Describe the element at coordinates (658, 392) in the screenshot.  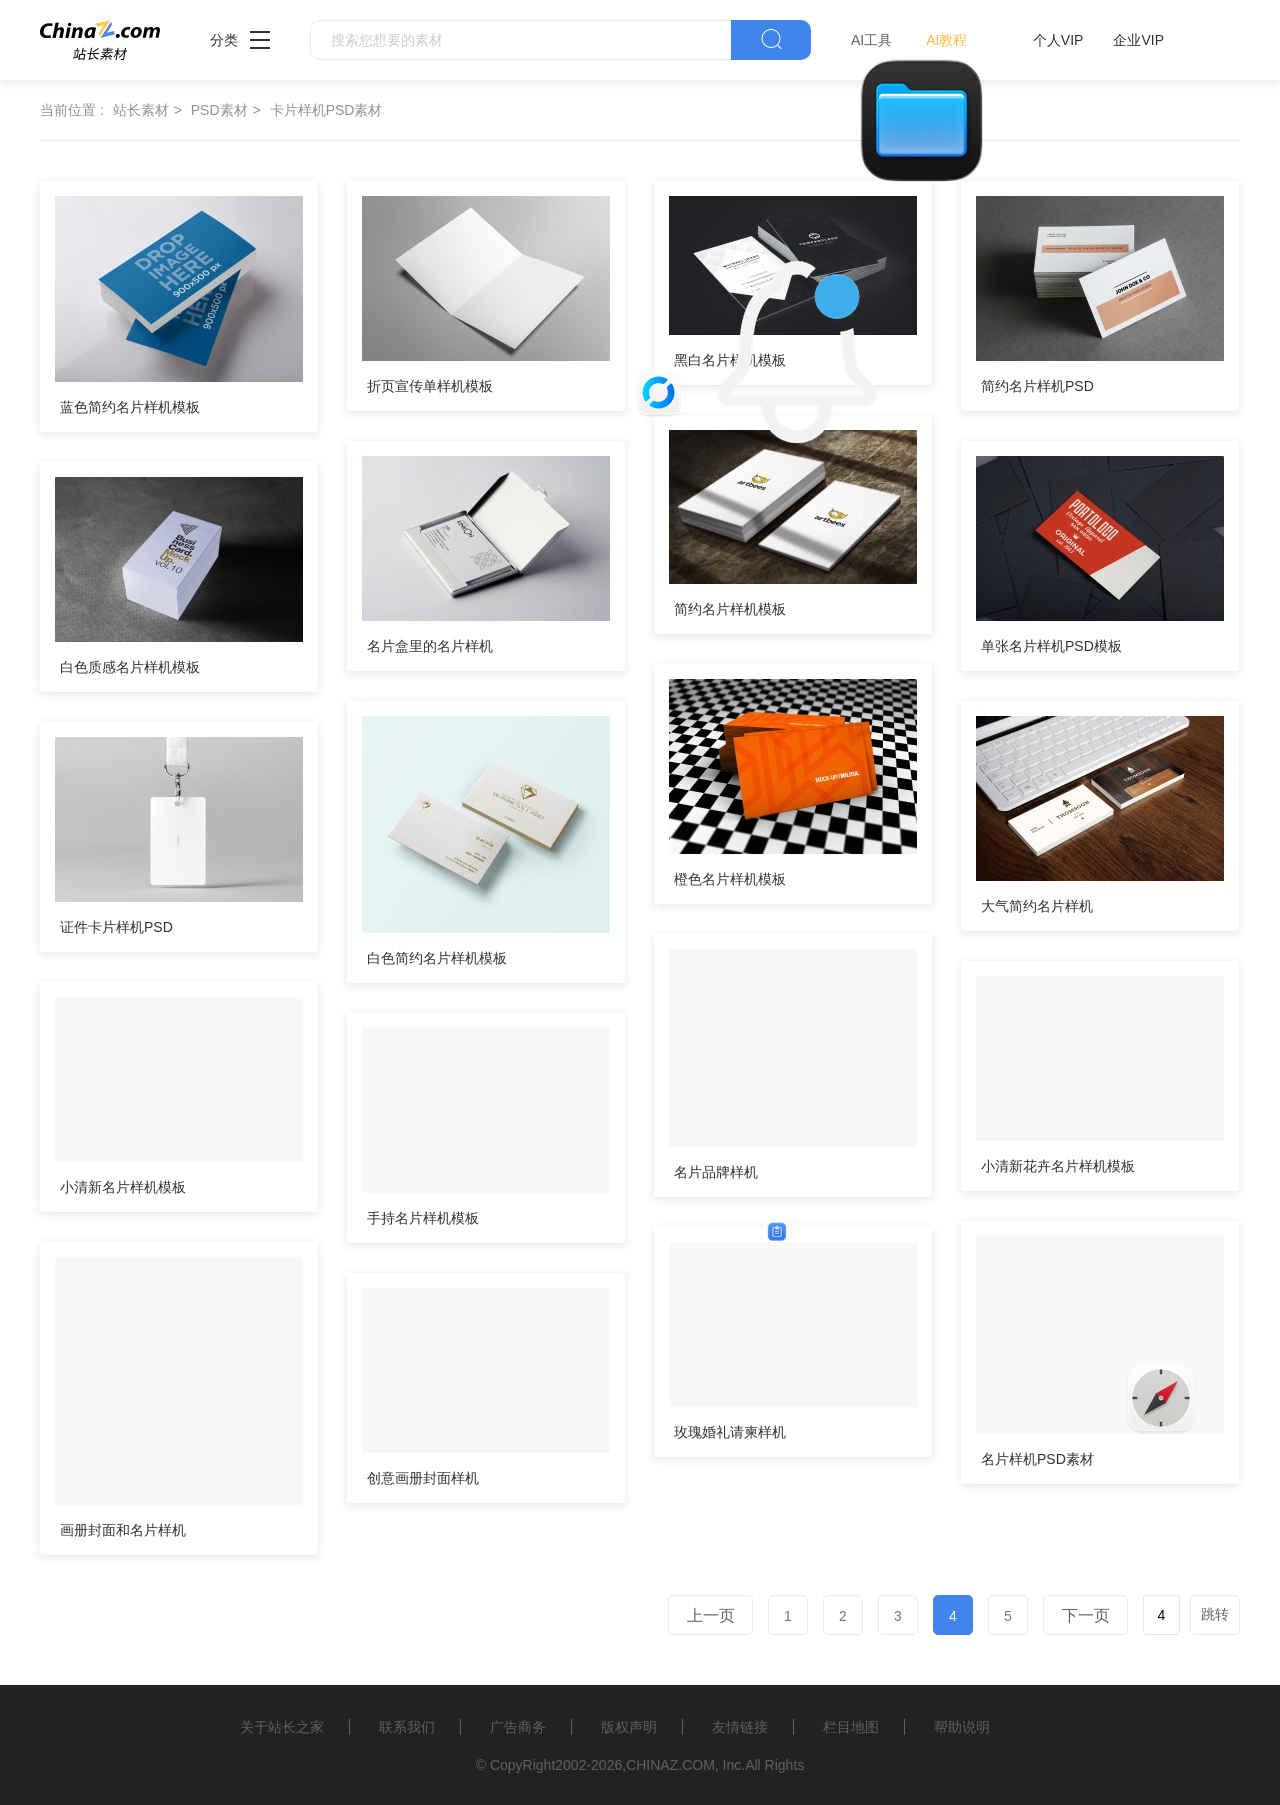
I see `open rustdesk remote desktop application` at that location.